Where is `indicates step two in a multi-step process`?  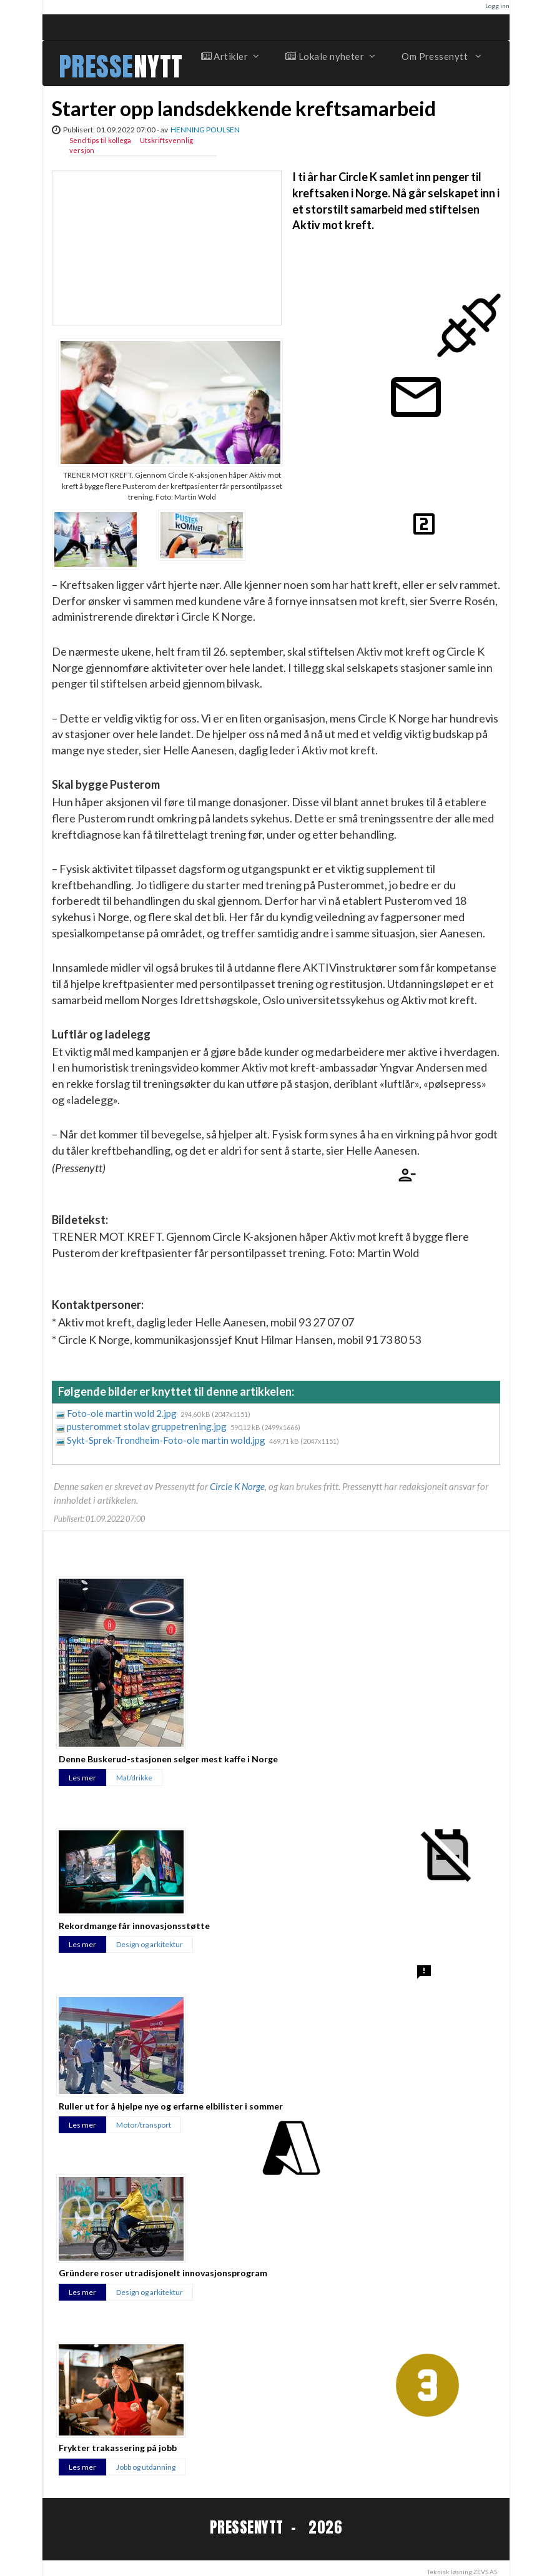
indicates step two in a multi-step process is located at coordinates (424, 524).